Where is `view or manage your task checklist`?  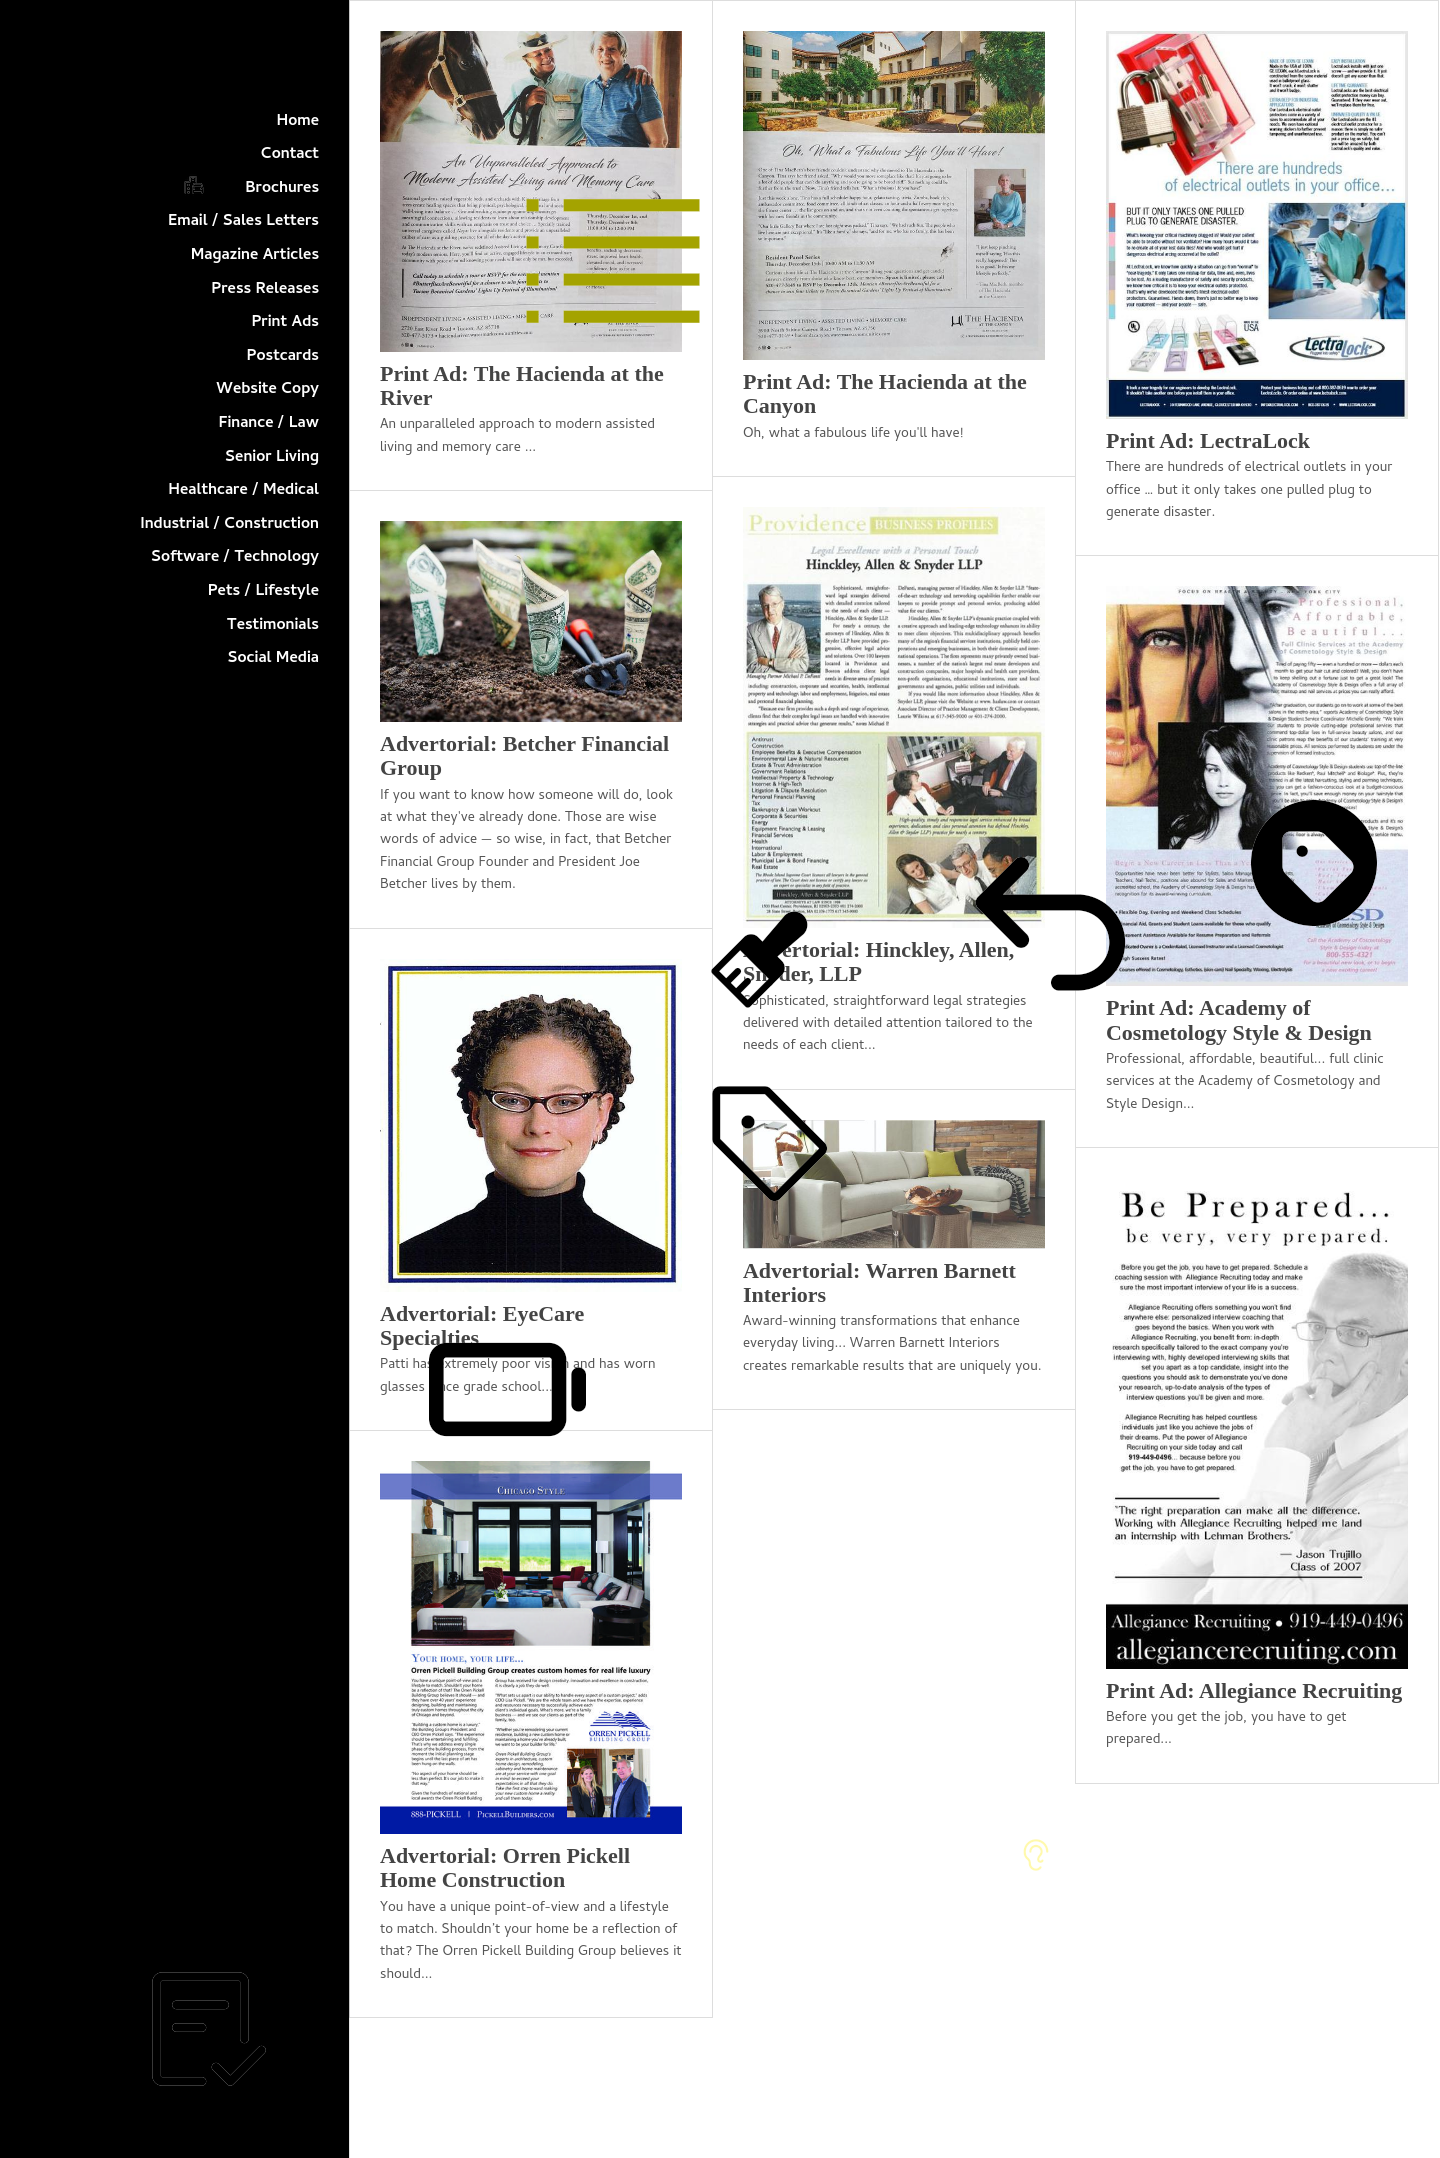
view or manage your task checklist is located at coordinates (209, 2029).